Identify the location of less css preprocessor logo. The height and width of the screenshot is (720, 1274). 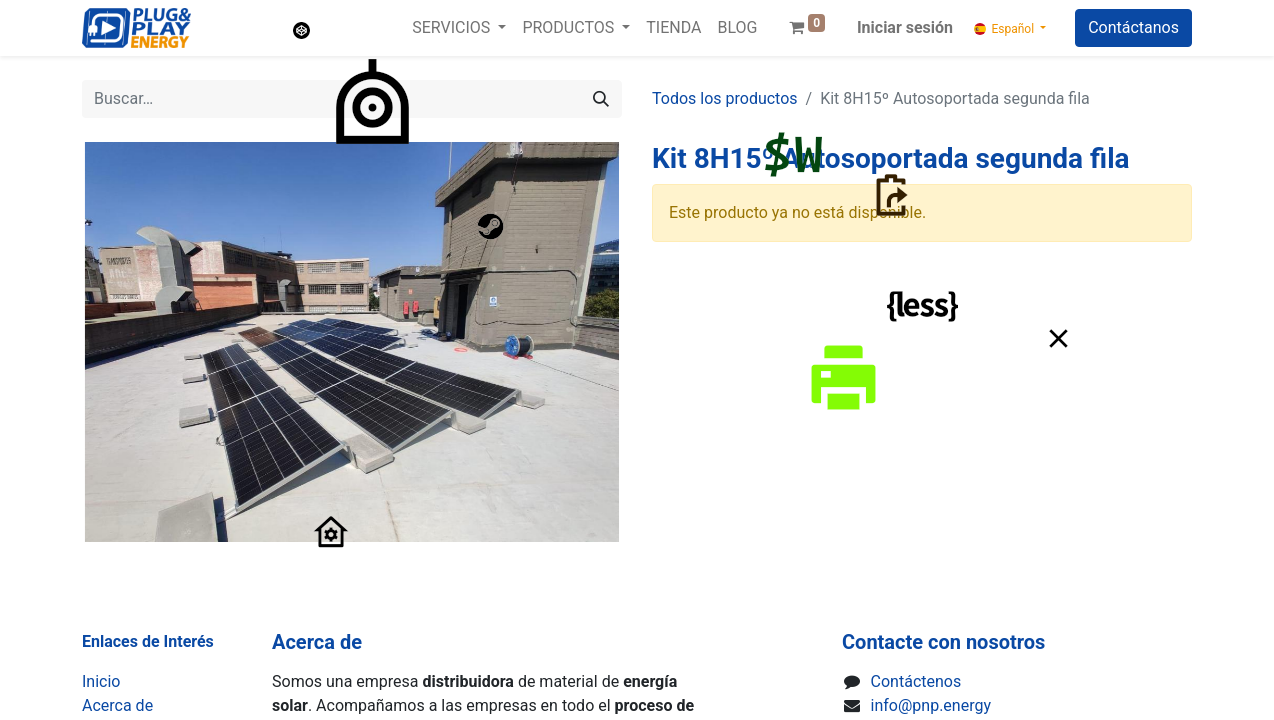
(922, 306).